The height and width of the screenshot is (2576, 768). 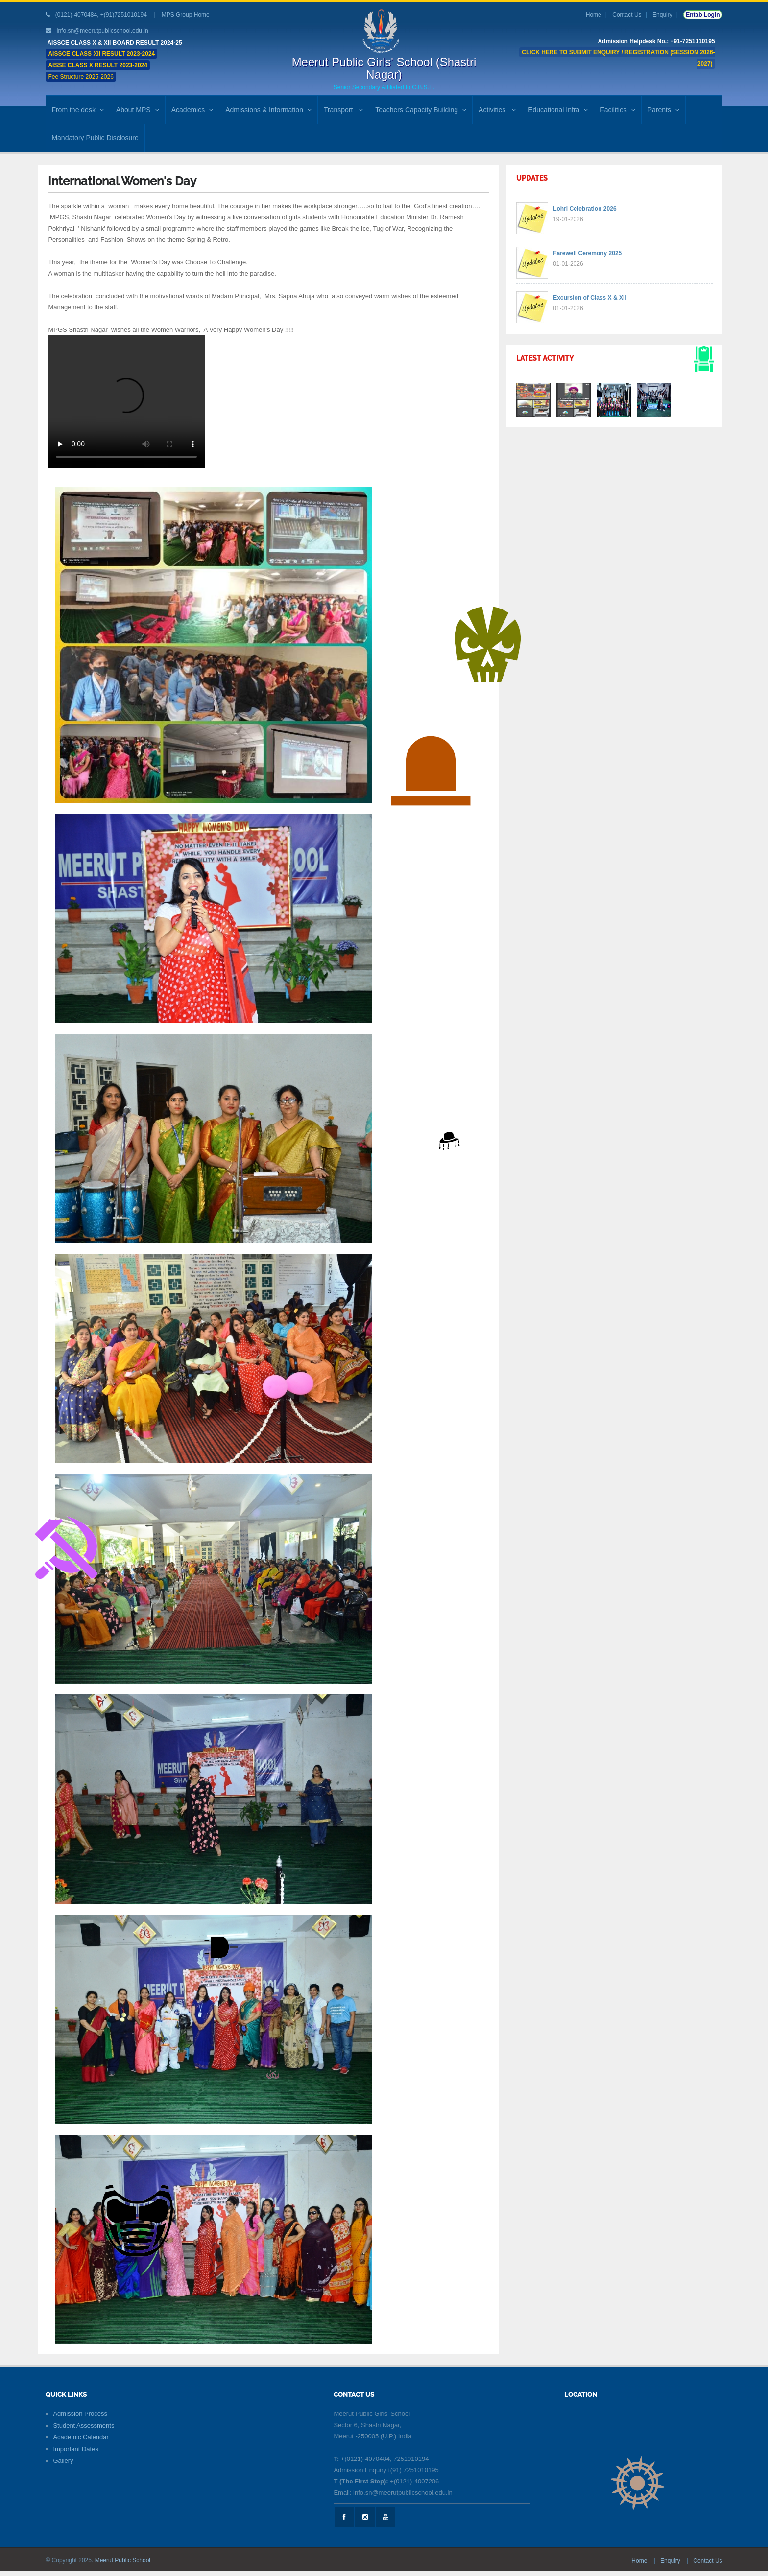 What do you see at coordinates (431, 771) in the screenshot?
I see `indicates a deceased character or game over state` at bounding box center [431, 771].